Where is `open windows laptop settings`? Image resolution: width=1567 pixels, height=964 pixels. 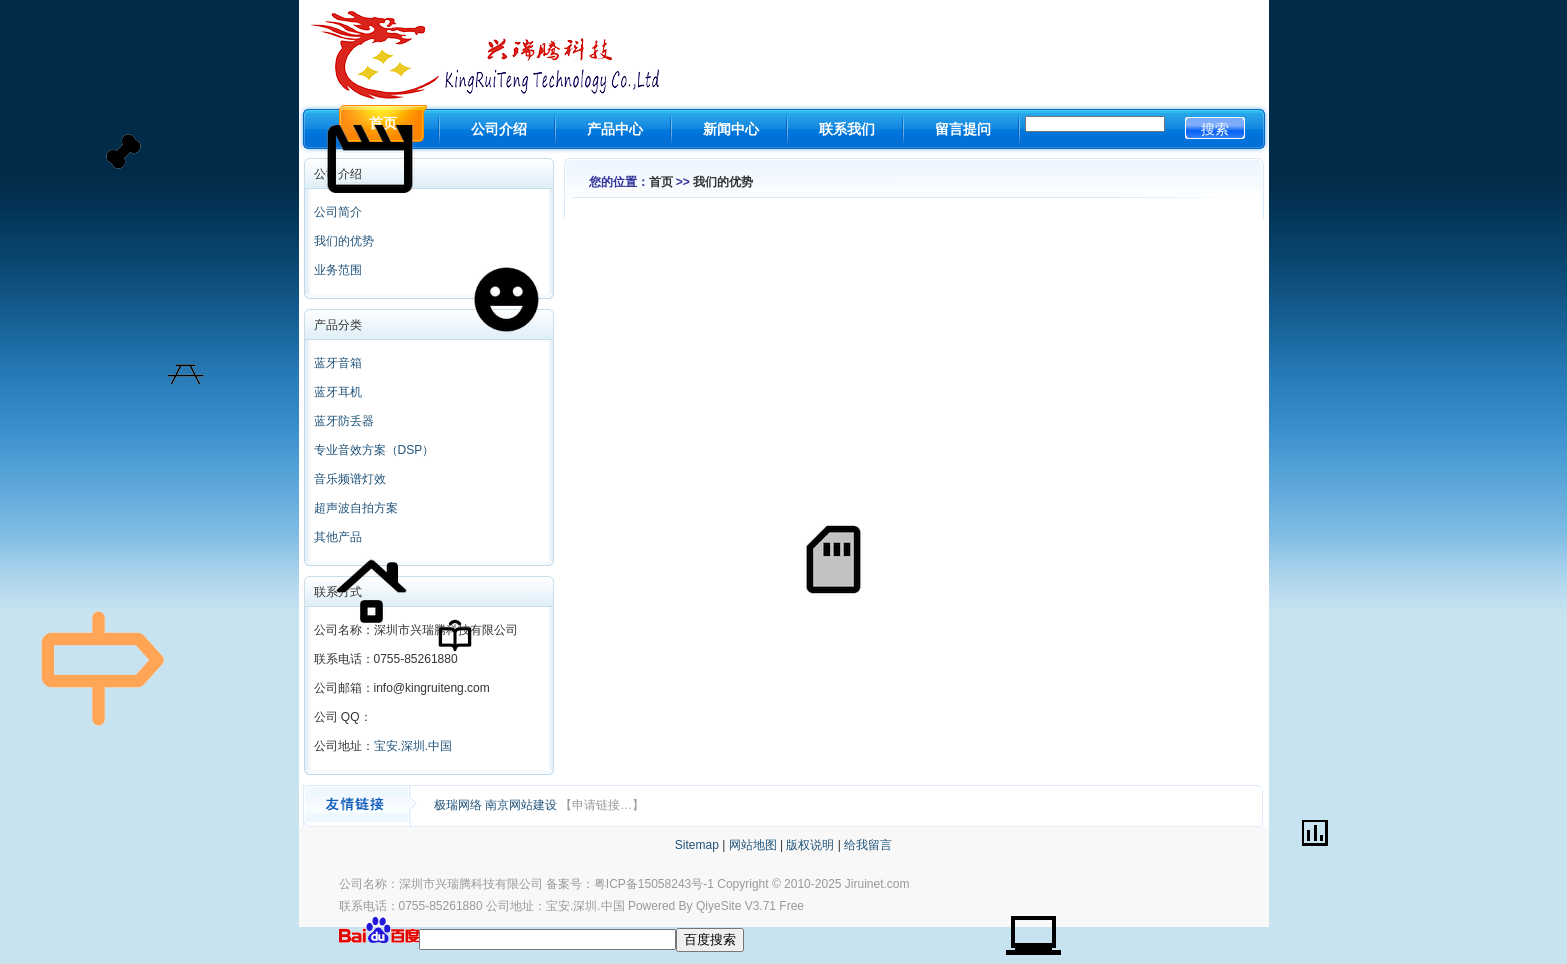 open windows laptop settings is located at coordinates (1033, 936).